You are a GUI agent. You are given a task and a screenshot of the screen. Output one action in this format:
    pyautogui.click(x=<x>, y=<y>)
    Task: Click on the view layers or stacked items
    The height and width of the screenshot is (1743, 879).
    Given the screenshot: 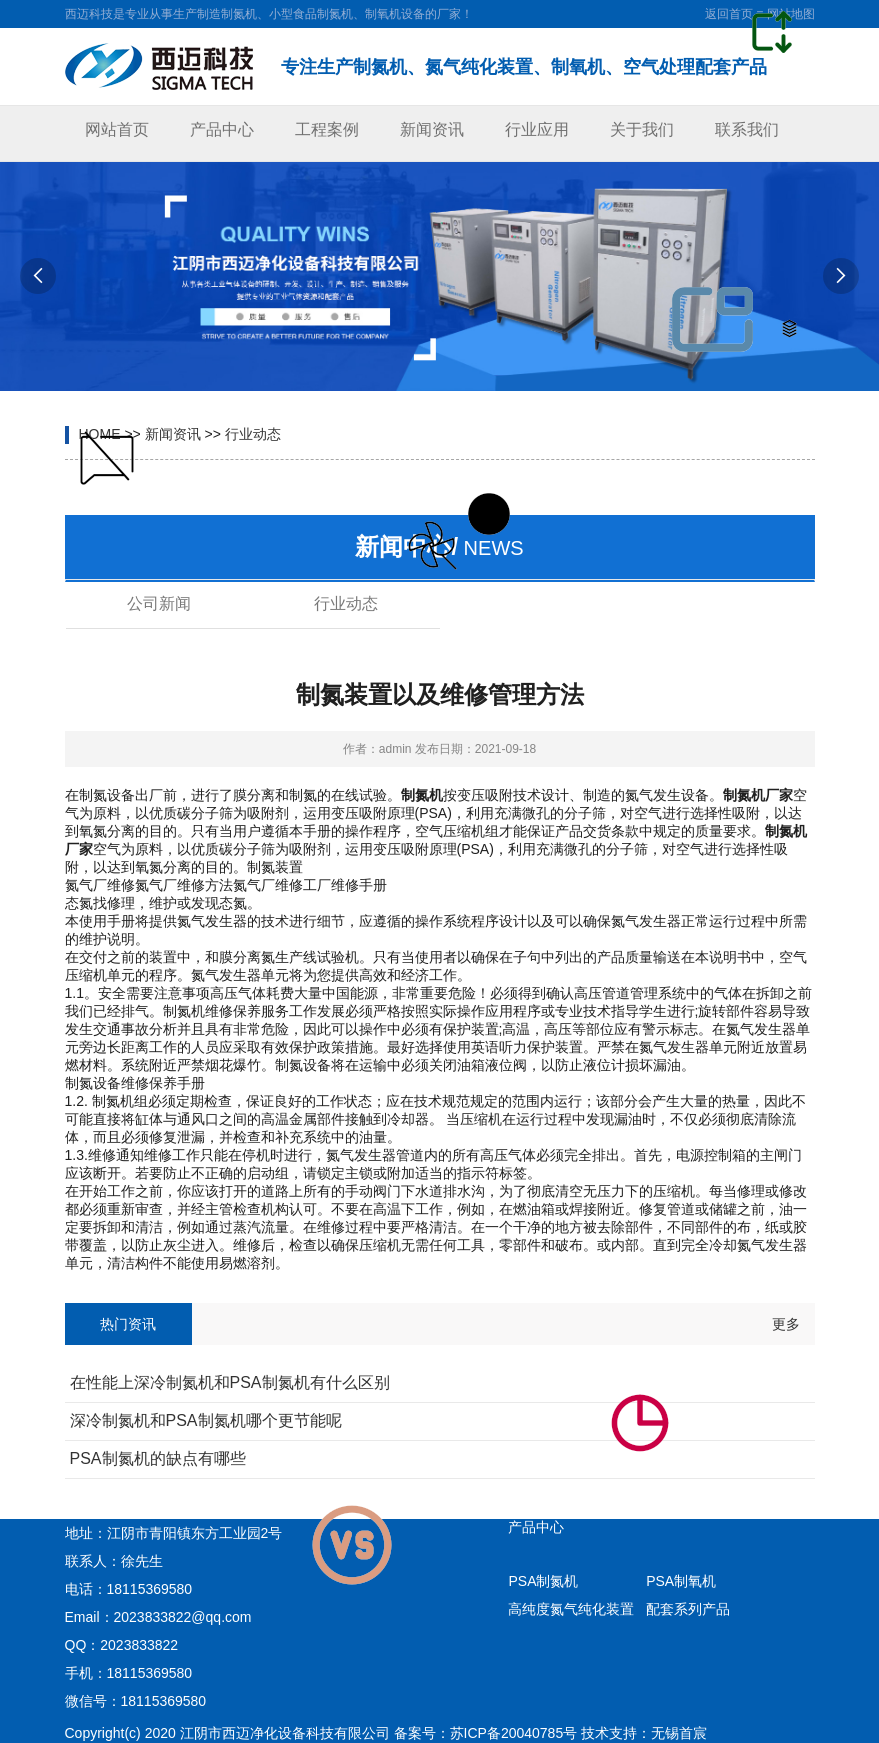 What is the action you would take?
    pyautogui.click(x=789, y=328)
    